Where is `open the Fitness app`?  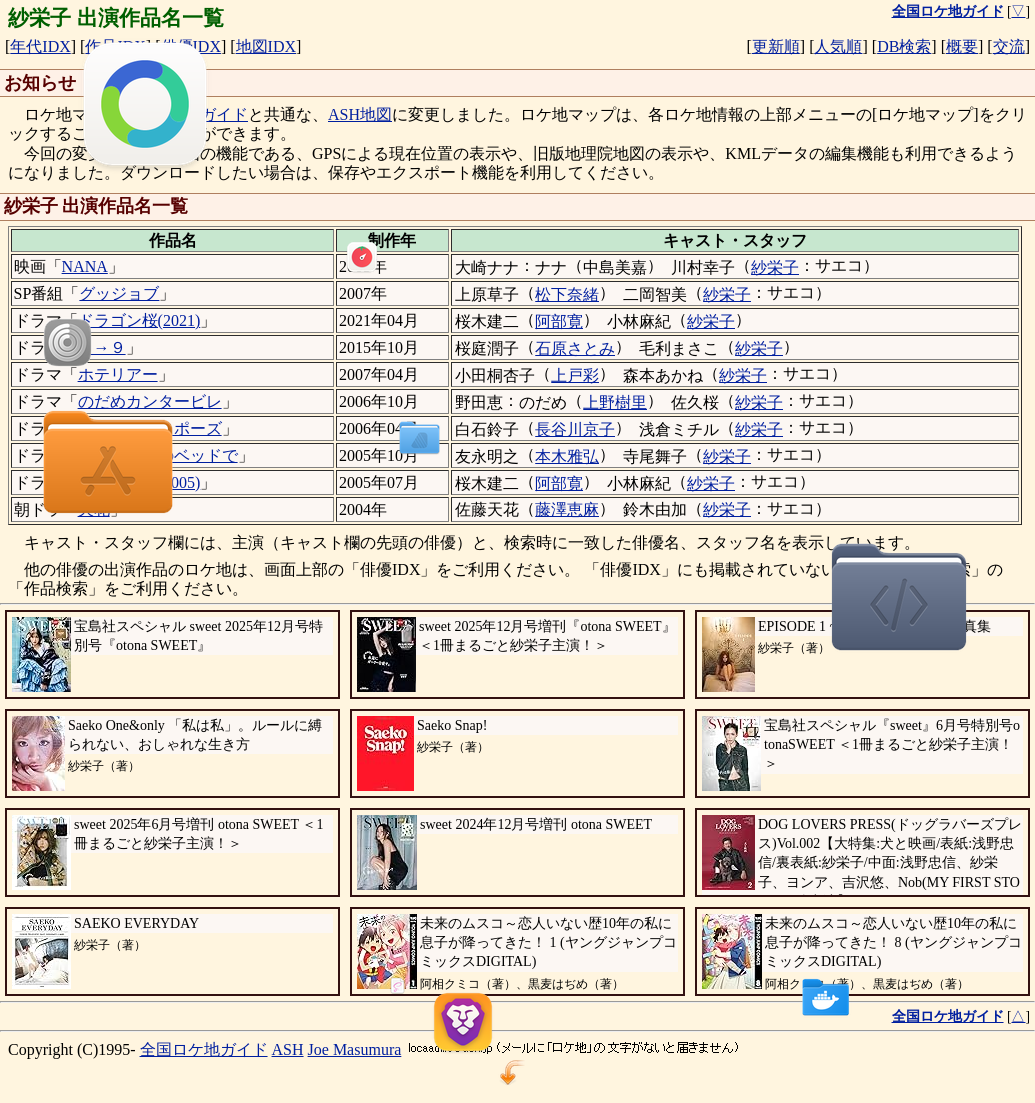 open the Fitness app is located at coordinates (67, 342).